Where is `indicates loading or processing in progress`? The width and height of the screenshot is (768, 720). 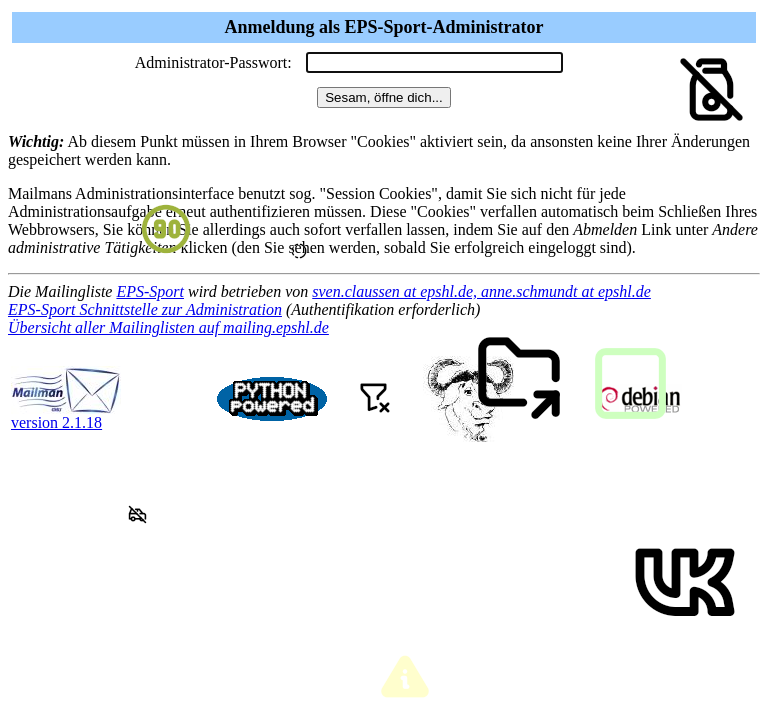 indicates loading or processing in progress is located at coordinates (299, 251).